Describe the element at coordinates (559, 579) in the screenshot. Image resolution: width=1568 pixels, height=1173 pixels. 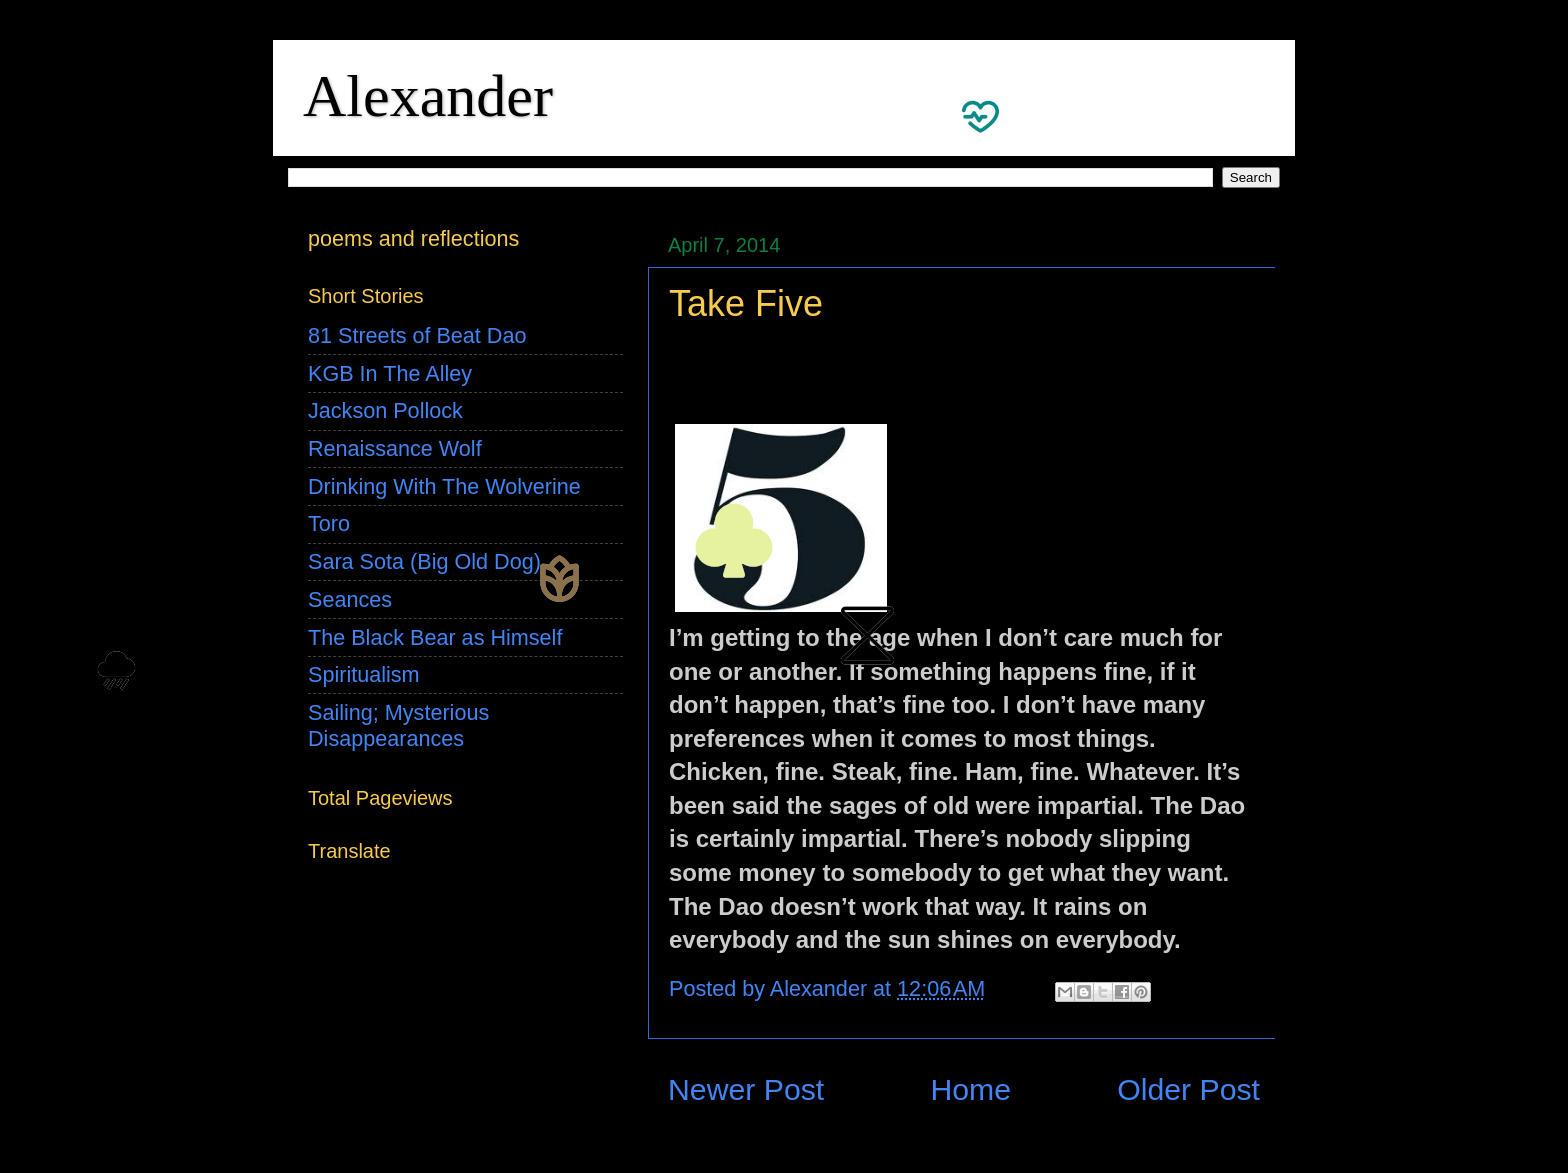
I see `indicates grain or wheat-based ingredients` at that location.